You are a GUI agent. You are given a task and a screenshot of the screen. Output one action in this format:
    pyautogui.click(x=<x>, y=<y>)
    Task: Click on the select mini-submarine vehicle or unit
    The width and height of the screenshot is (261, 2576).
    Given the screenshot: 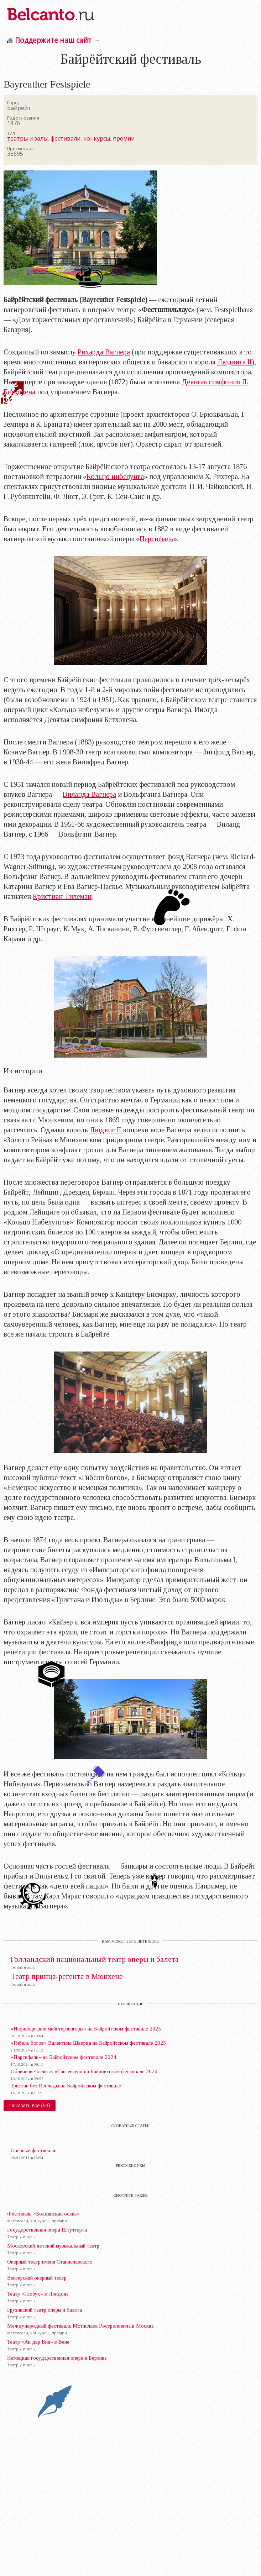 What is the action you would take?
    pyautogui.click(x=89, y=275)
    